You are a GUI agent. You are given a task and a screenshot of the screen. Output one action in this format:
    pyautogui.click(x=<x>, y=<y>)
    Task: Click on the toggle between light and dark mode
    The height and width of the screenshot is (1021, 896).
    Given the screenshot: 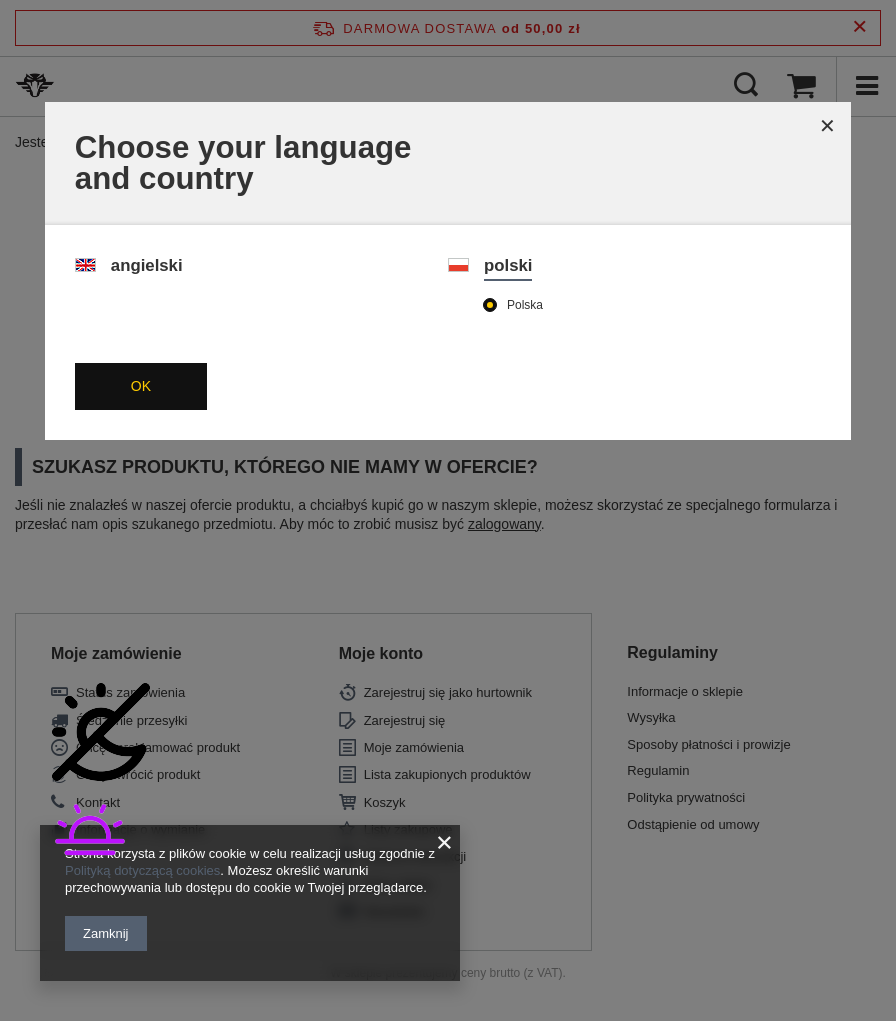 What is the action you would take?
    pyautogui.click(x=101, y=732)
    